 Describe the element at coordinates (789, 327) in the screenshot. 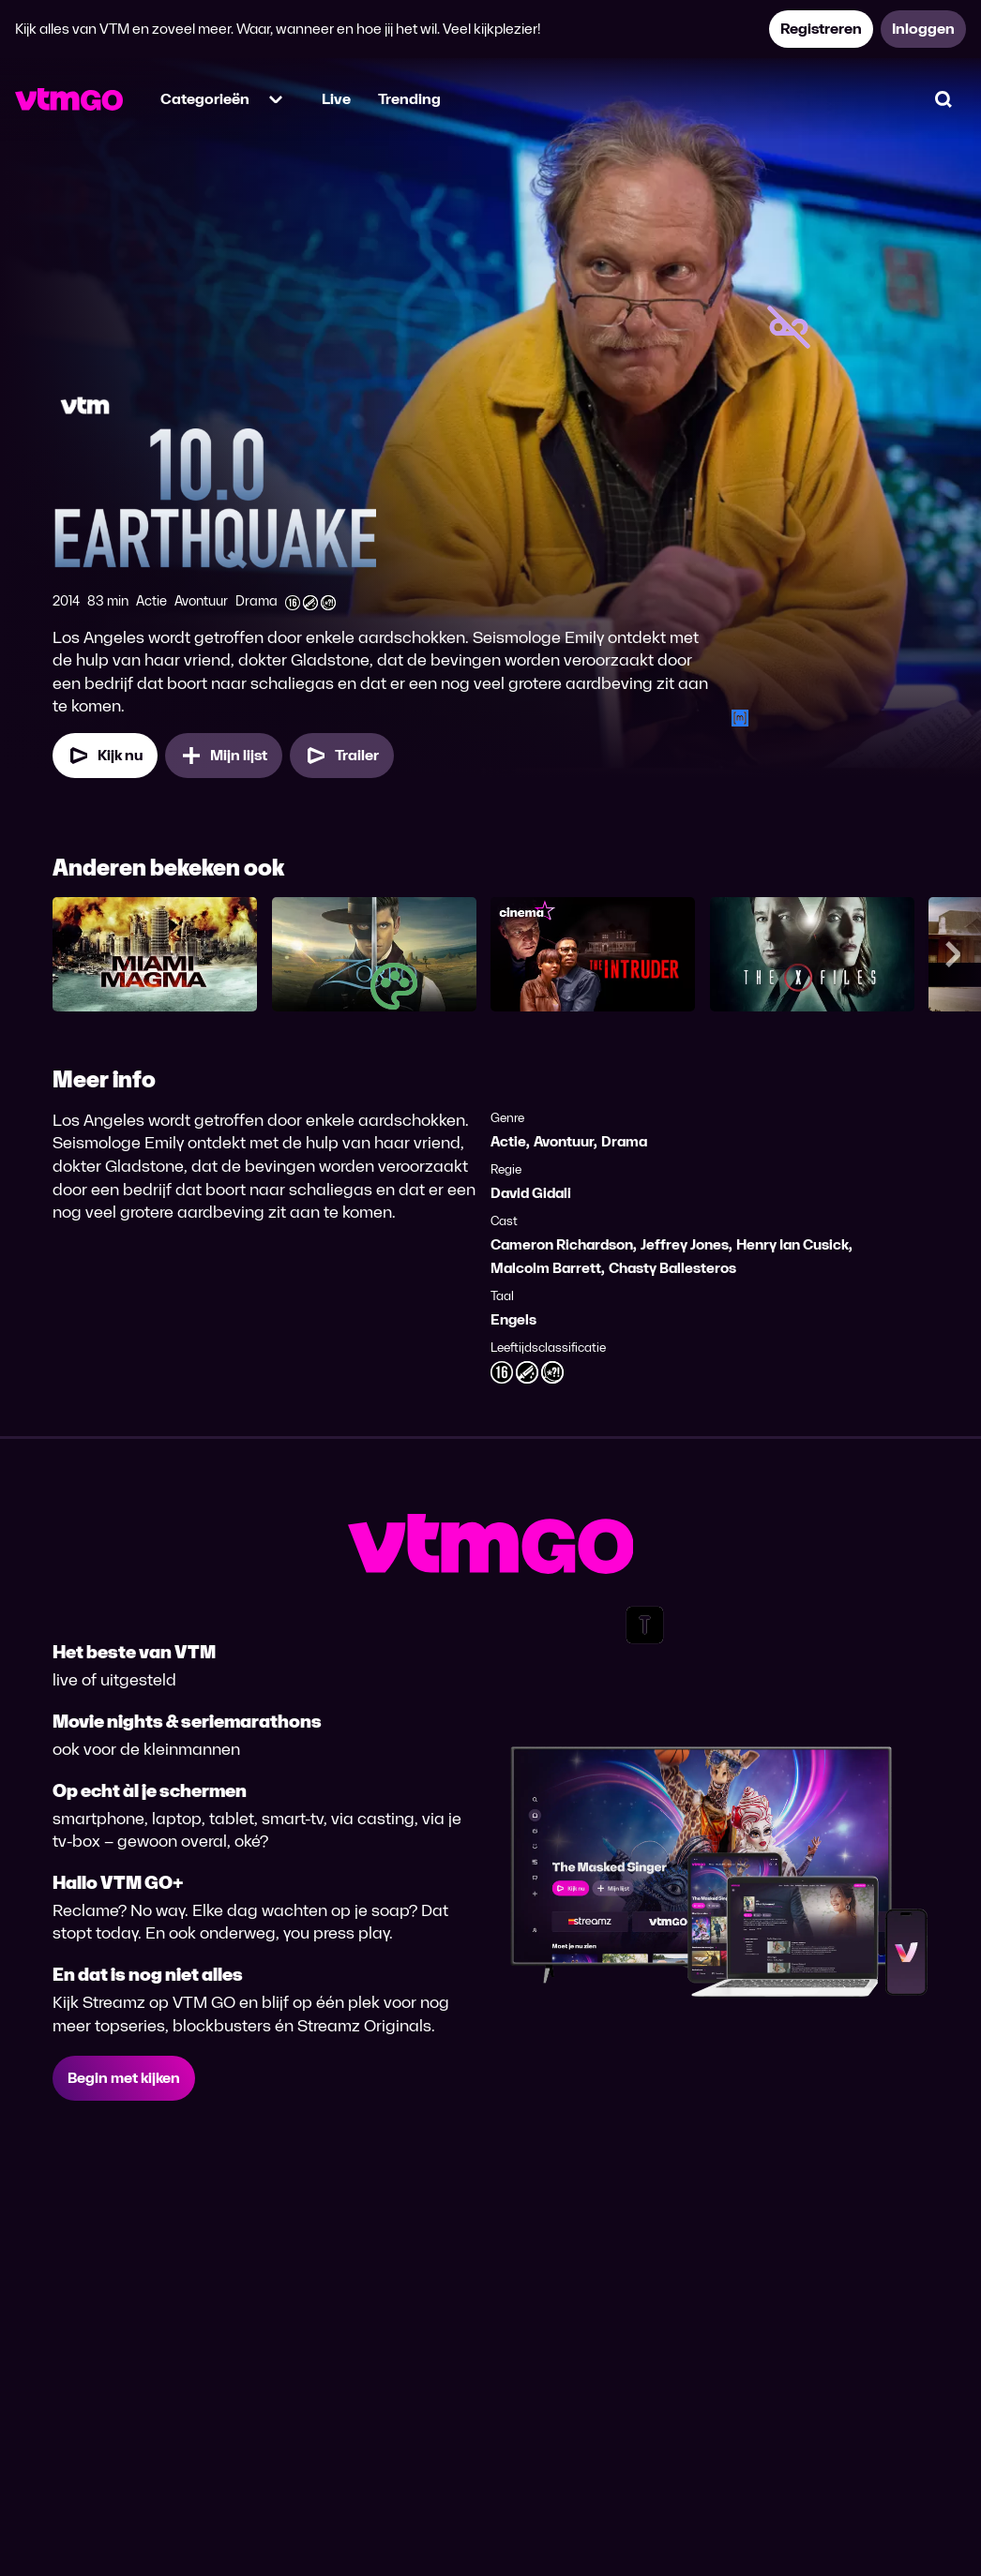

I see `voicemail disabled or unavailable` at that location.